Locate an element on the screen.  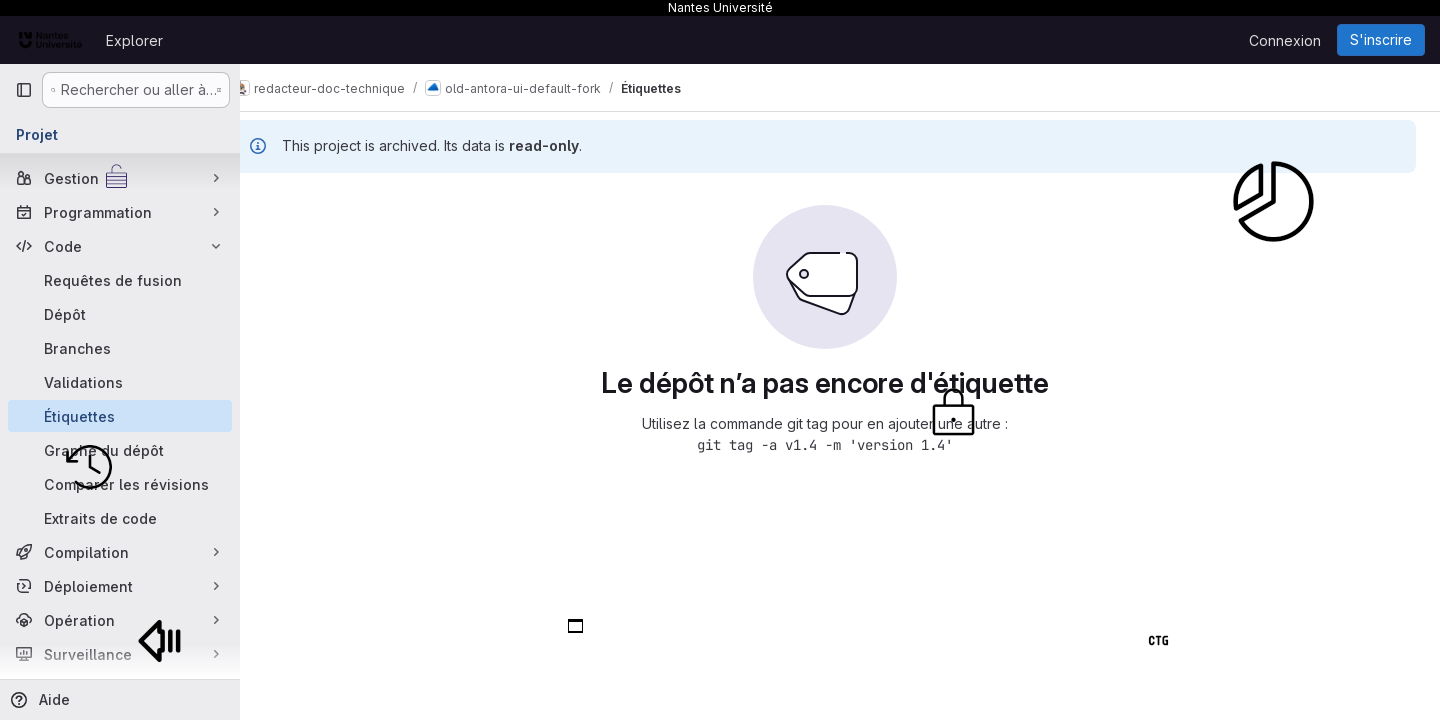
cotangent function in a math or calculator app is located at coordinates (1158, 640).